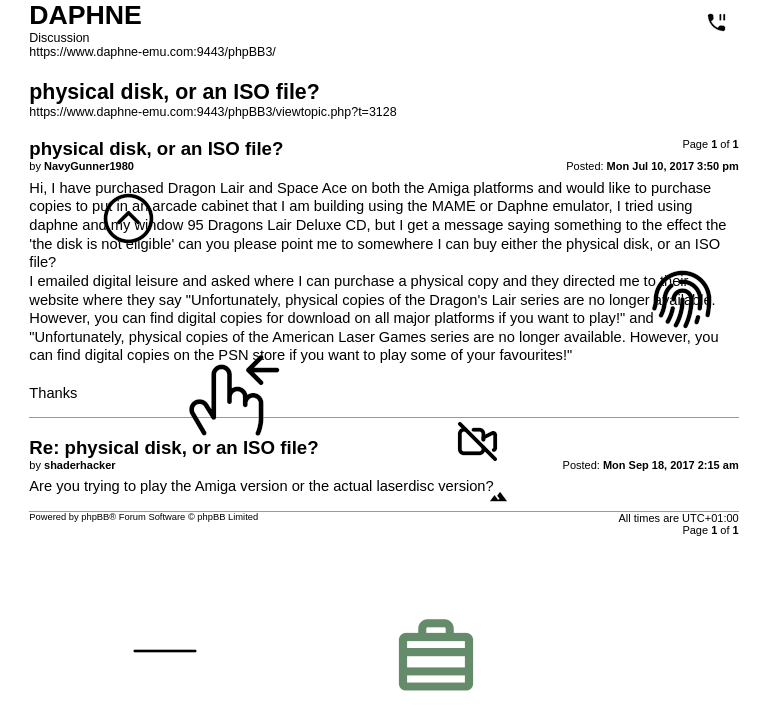 The height and width of the screenshot is (720, 768). Describe the element at coordinates (716, 22) in the screenshot. I see `call on hold` at that location.